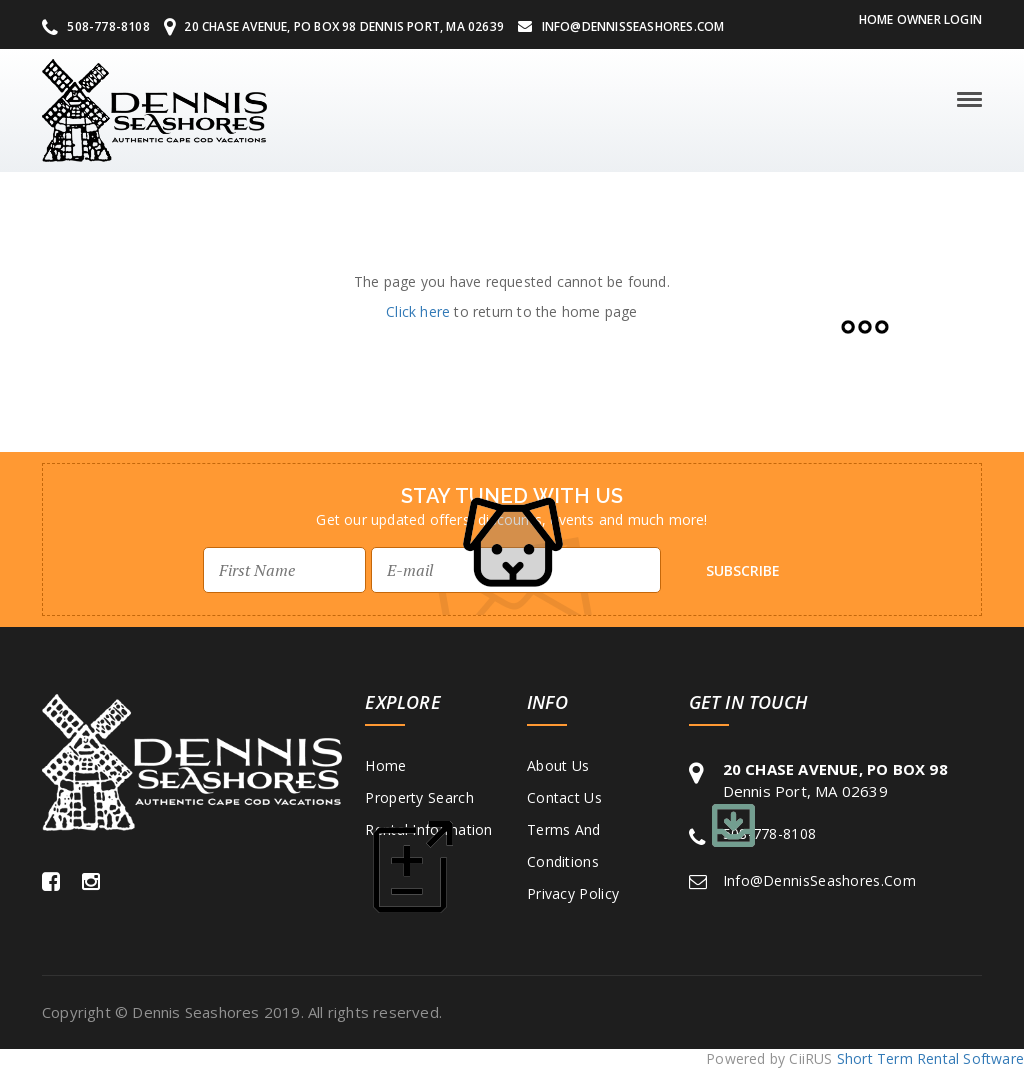 Image resolution: width=1024 pixels, height=1069 pixels. I want to click on access pet-related features or settings, so click(513, 544).